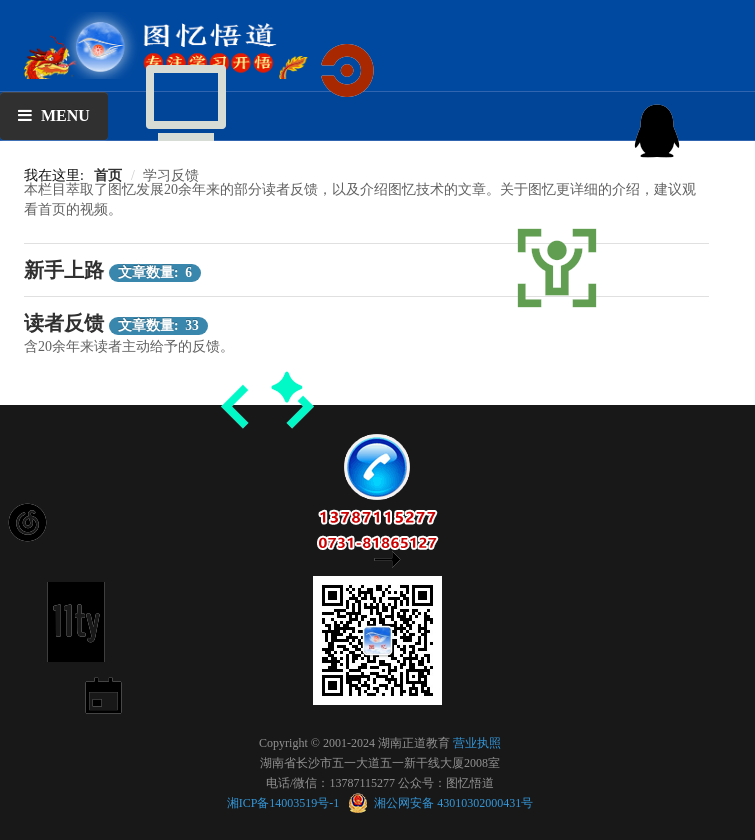  Describe the element at coordinates (186, 101) in the screenshot. I see `access tv or display settings` at that location.